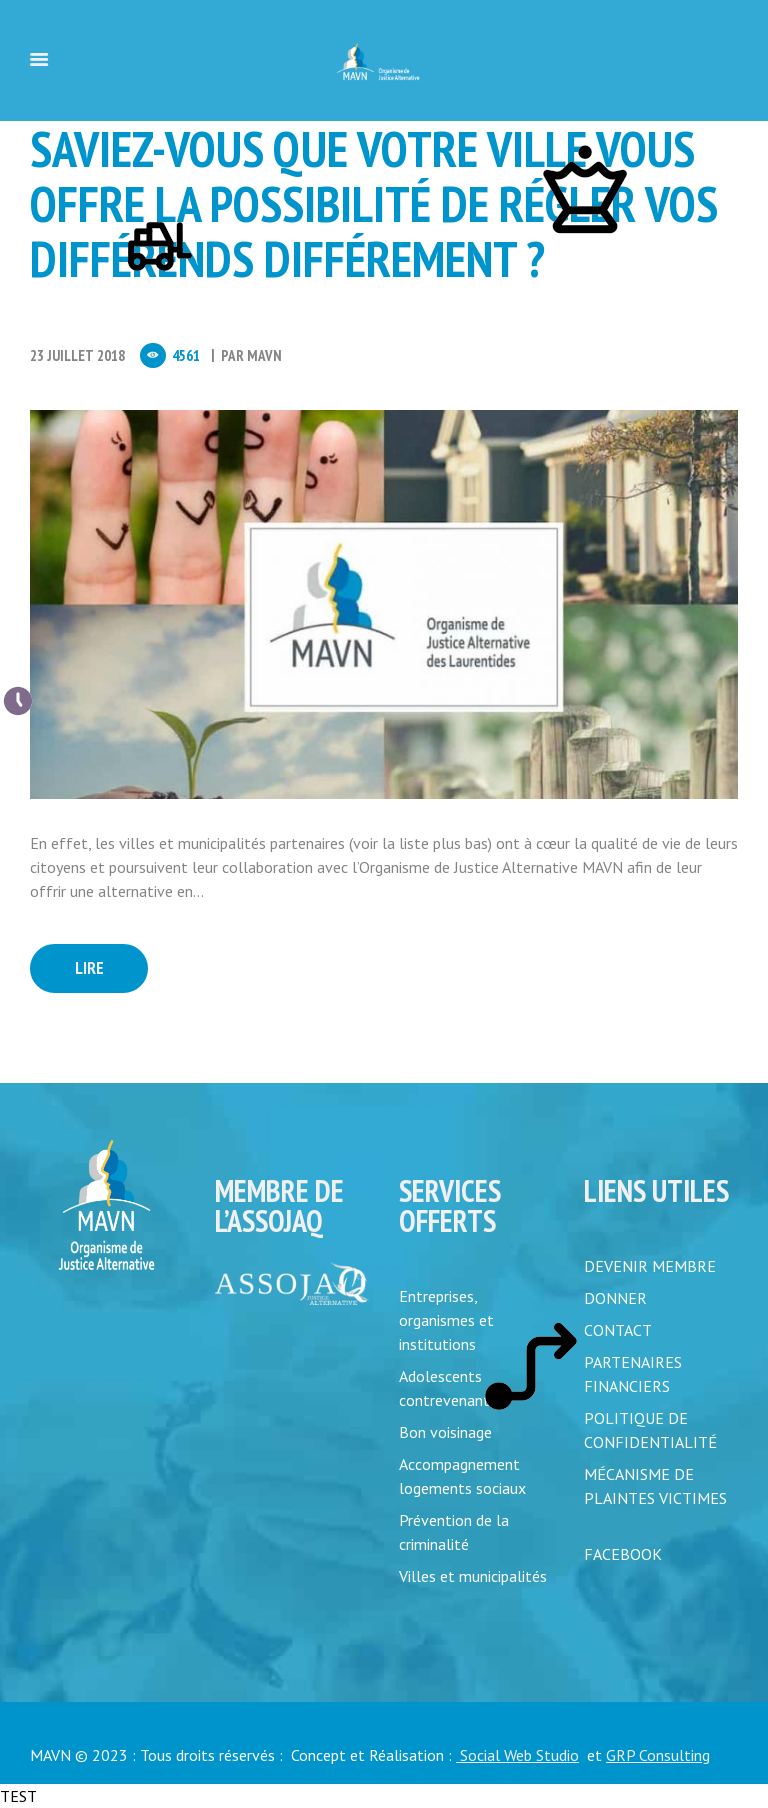 Image resolution: width=768 pixels, height=1808 pixels. Describe the element at coordinates (585, 190) in the screenshot. I see `select queen piece in chess game` at that location.